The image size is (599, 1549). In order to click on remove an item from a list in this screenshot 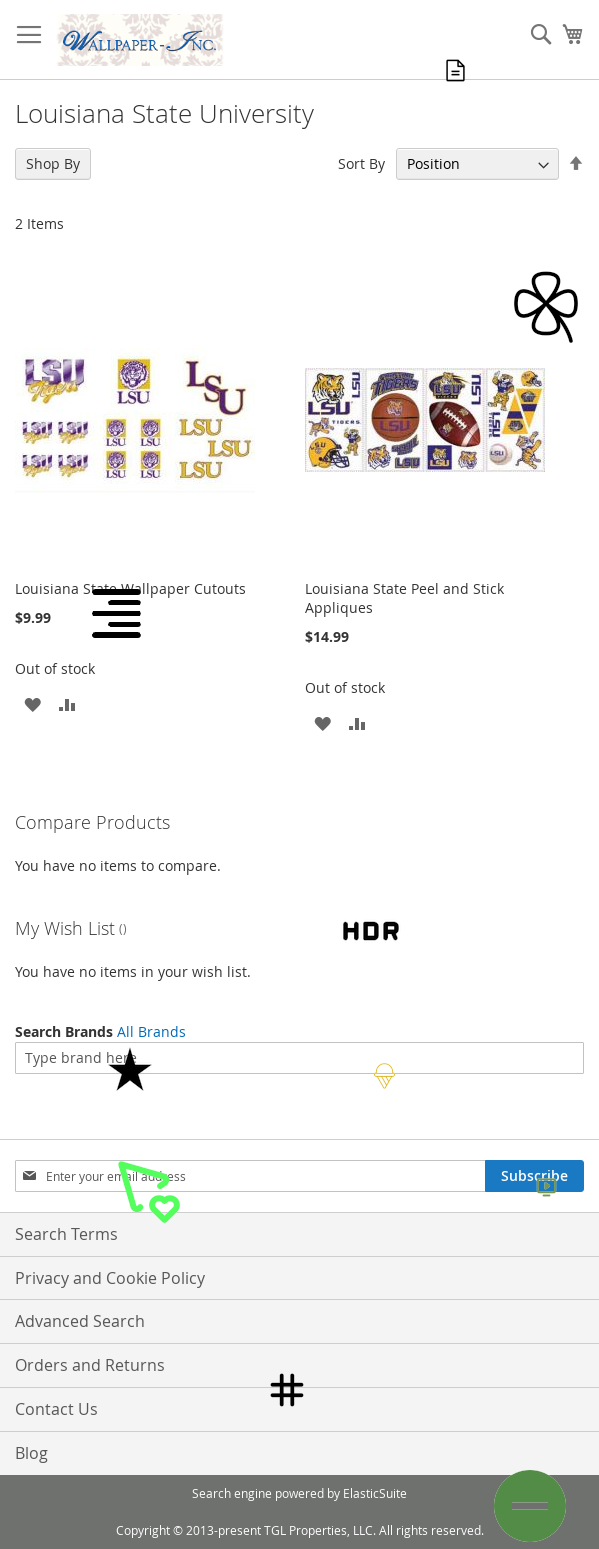, I will do `click(530, 1506)`.